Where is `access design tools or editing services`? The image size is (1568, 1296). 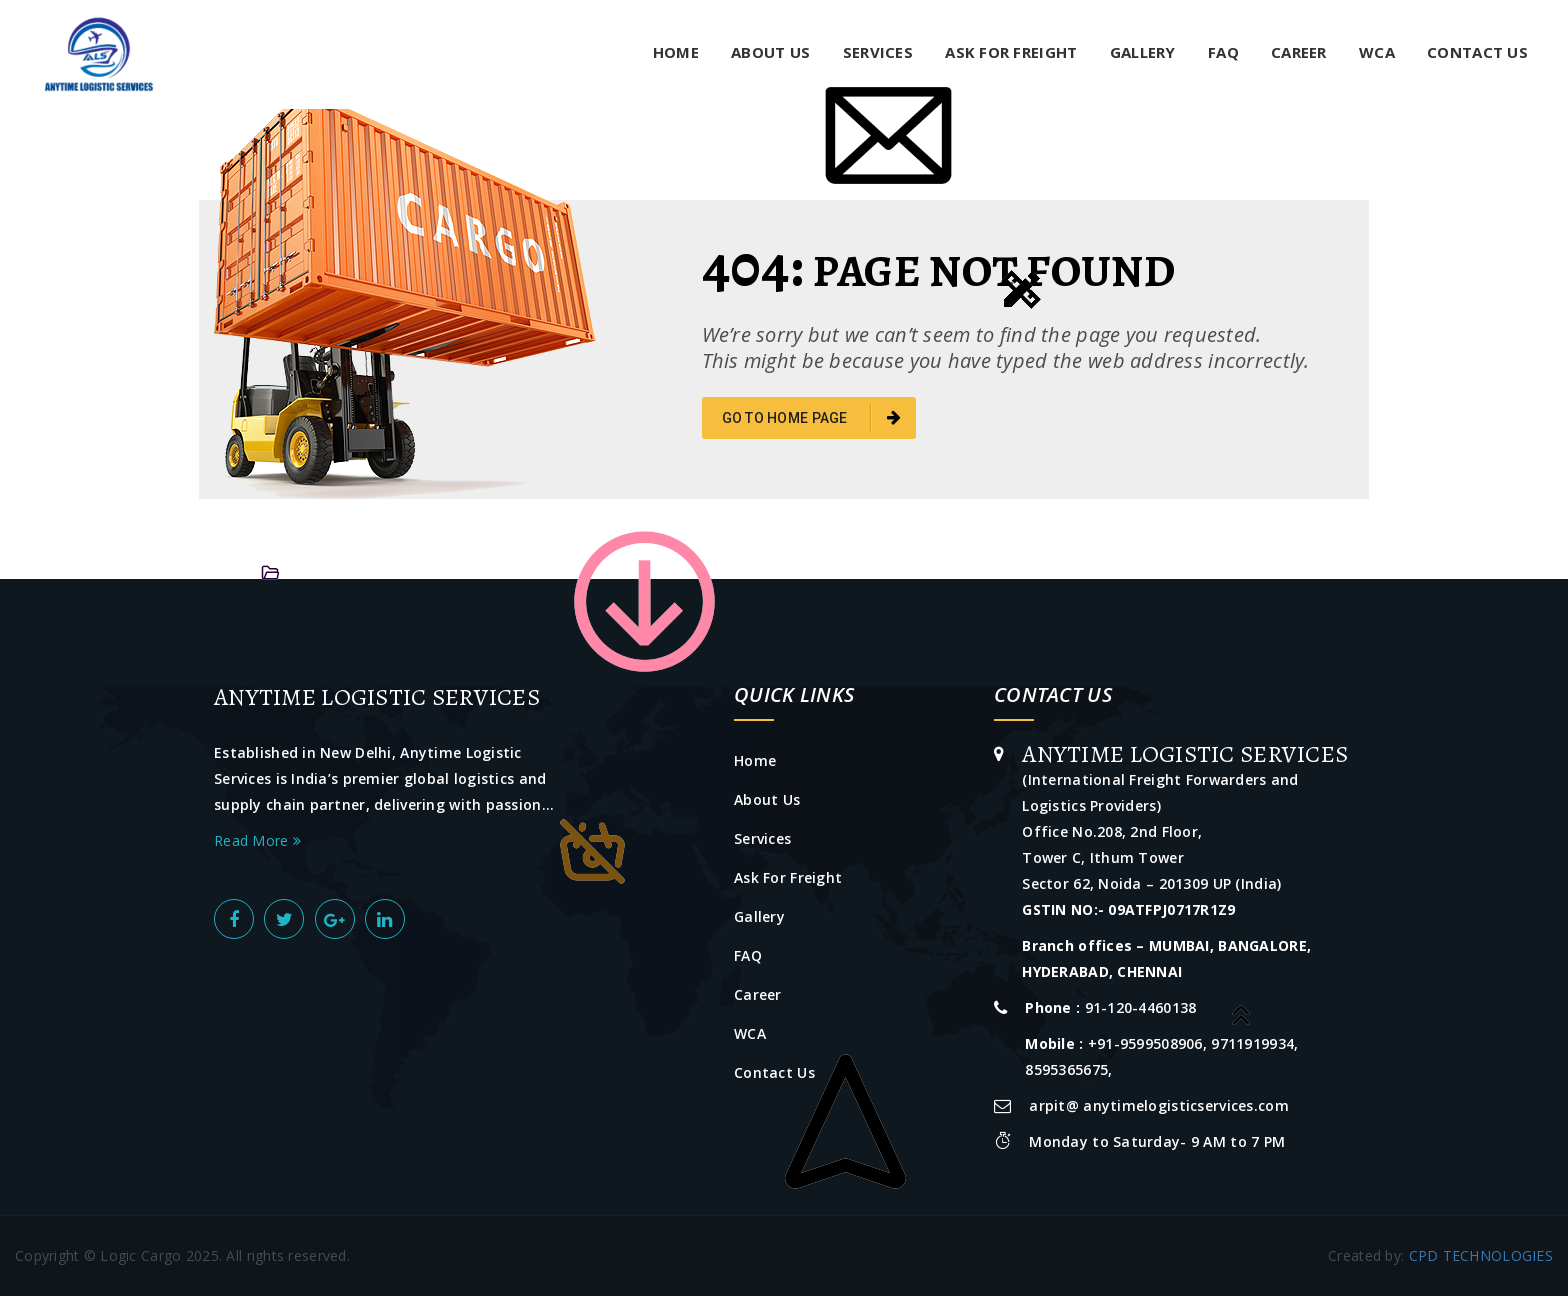 access design tools or editing services is located at coordinates (1021, 289).